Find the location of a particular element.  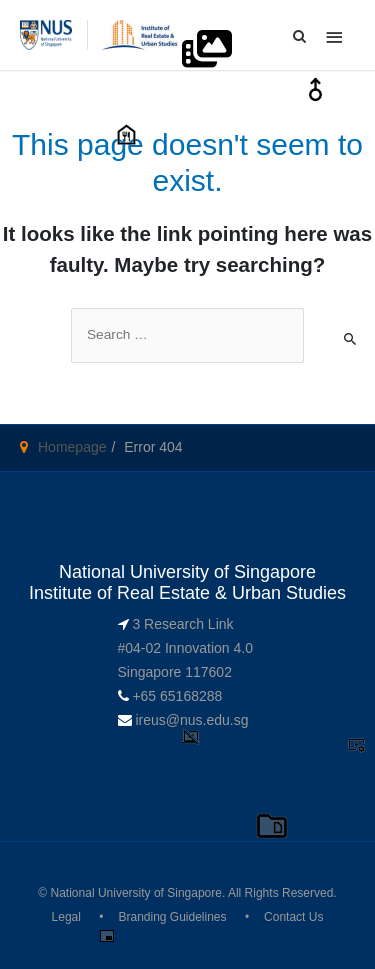

adjust video playback settings is located at coordinates (356, 744).